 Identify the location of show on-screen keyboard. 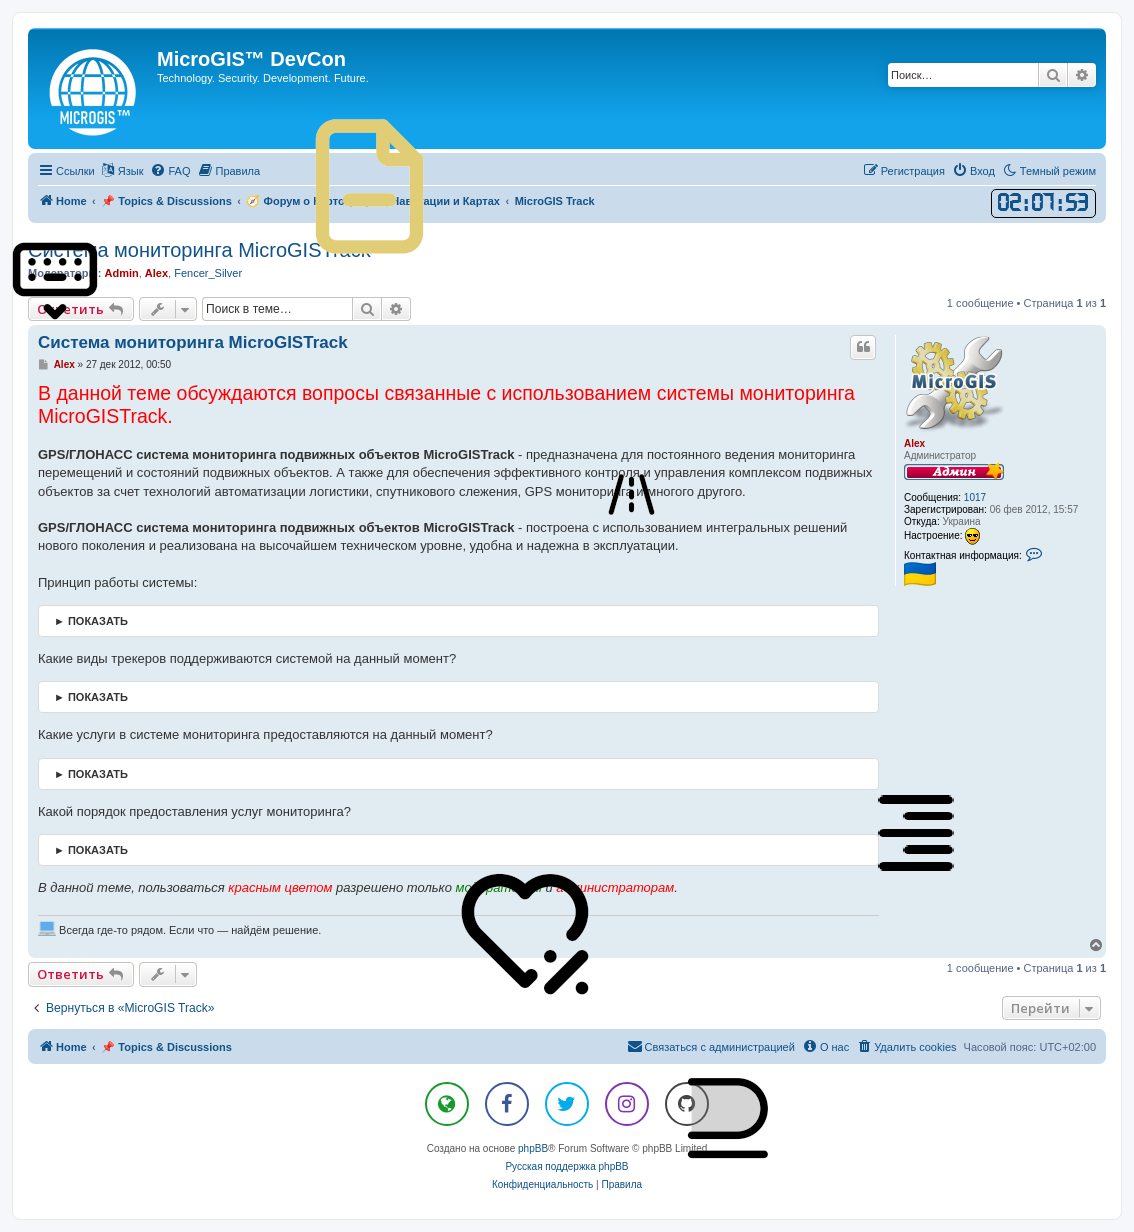
(55, 281).